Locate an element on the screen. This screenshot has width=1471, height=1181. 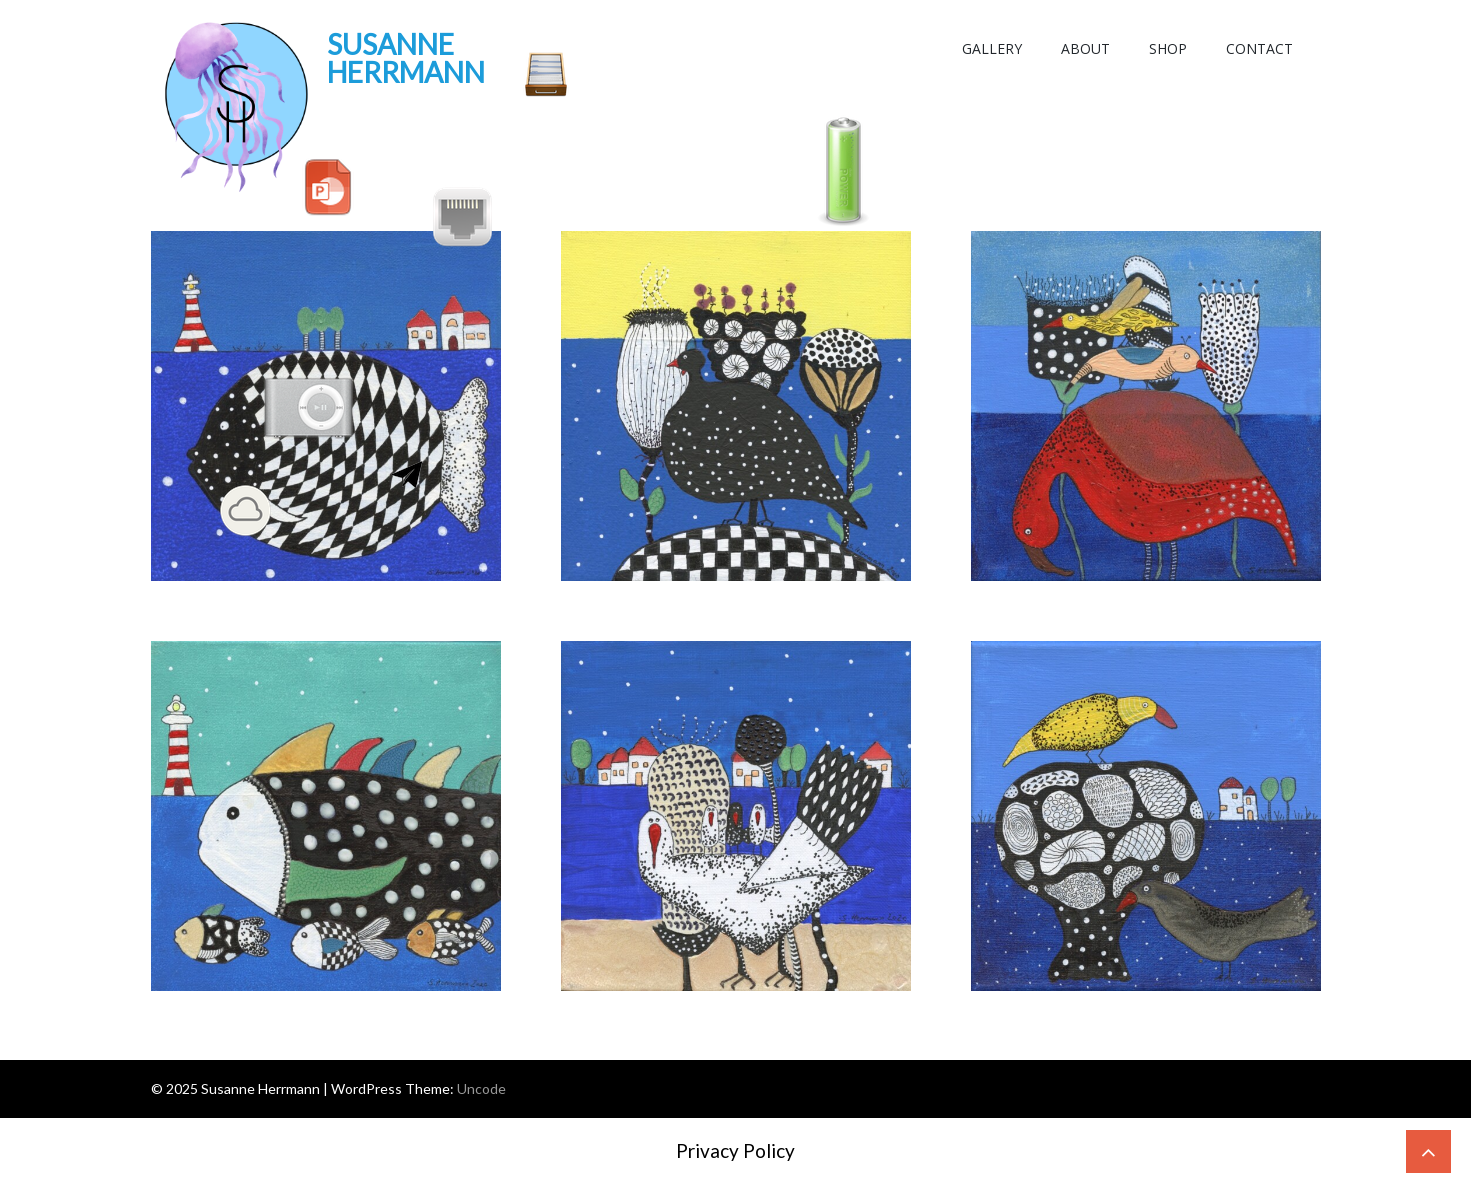
view sent messages folder is located at coordinates (407, 475).